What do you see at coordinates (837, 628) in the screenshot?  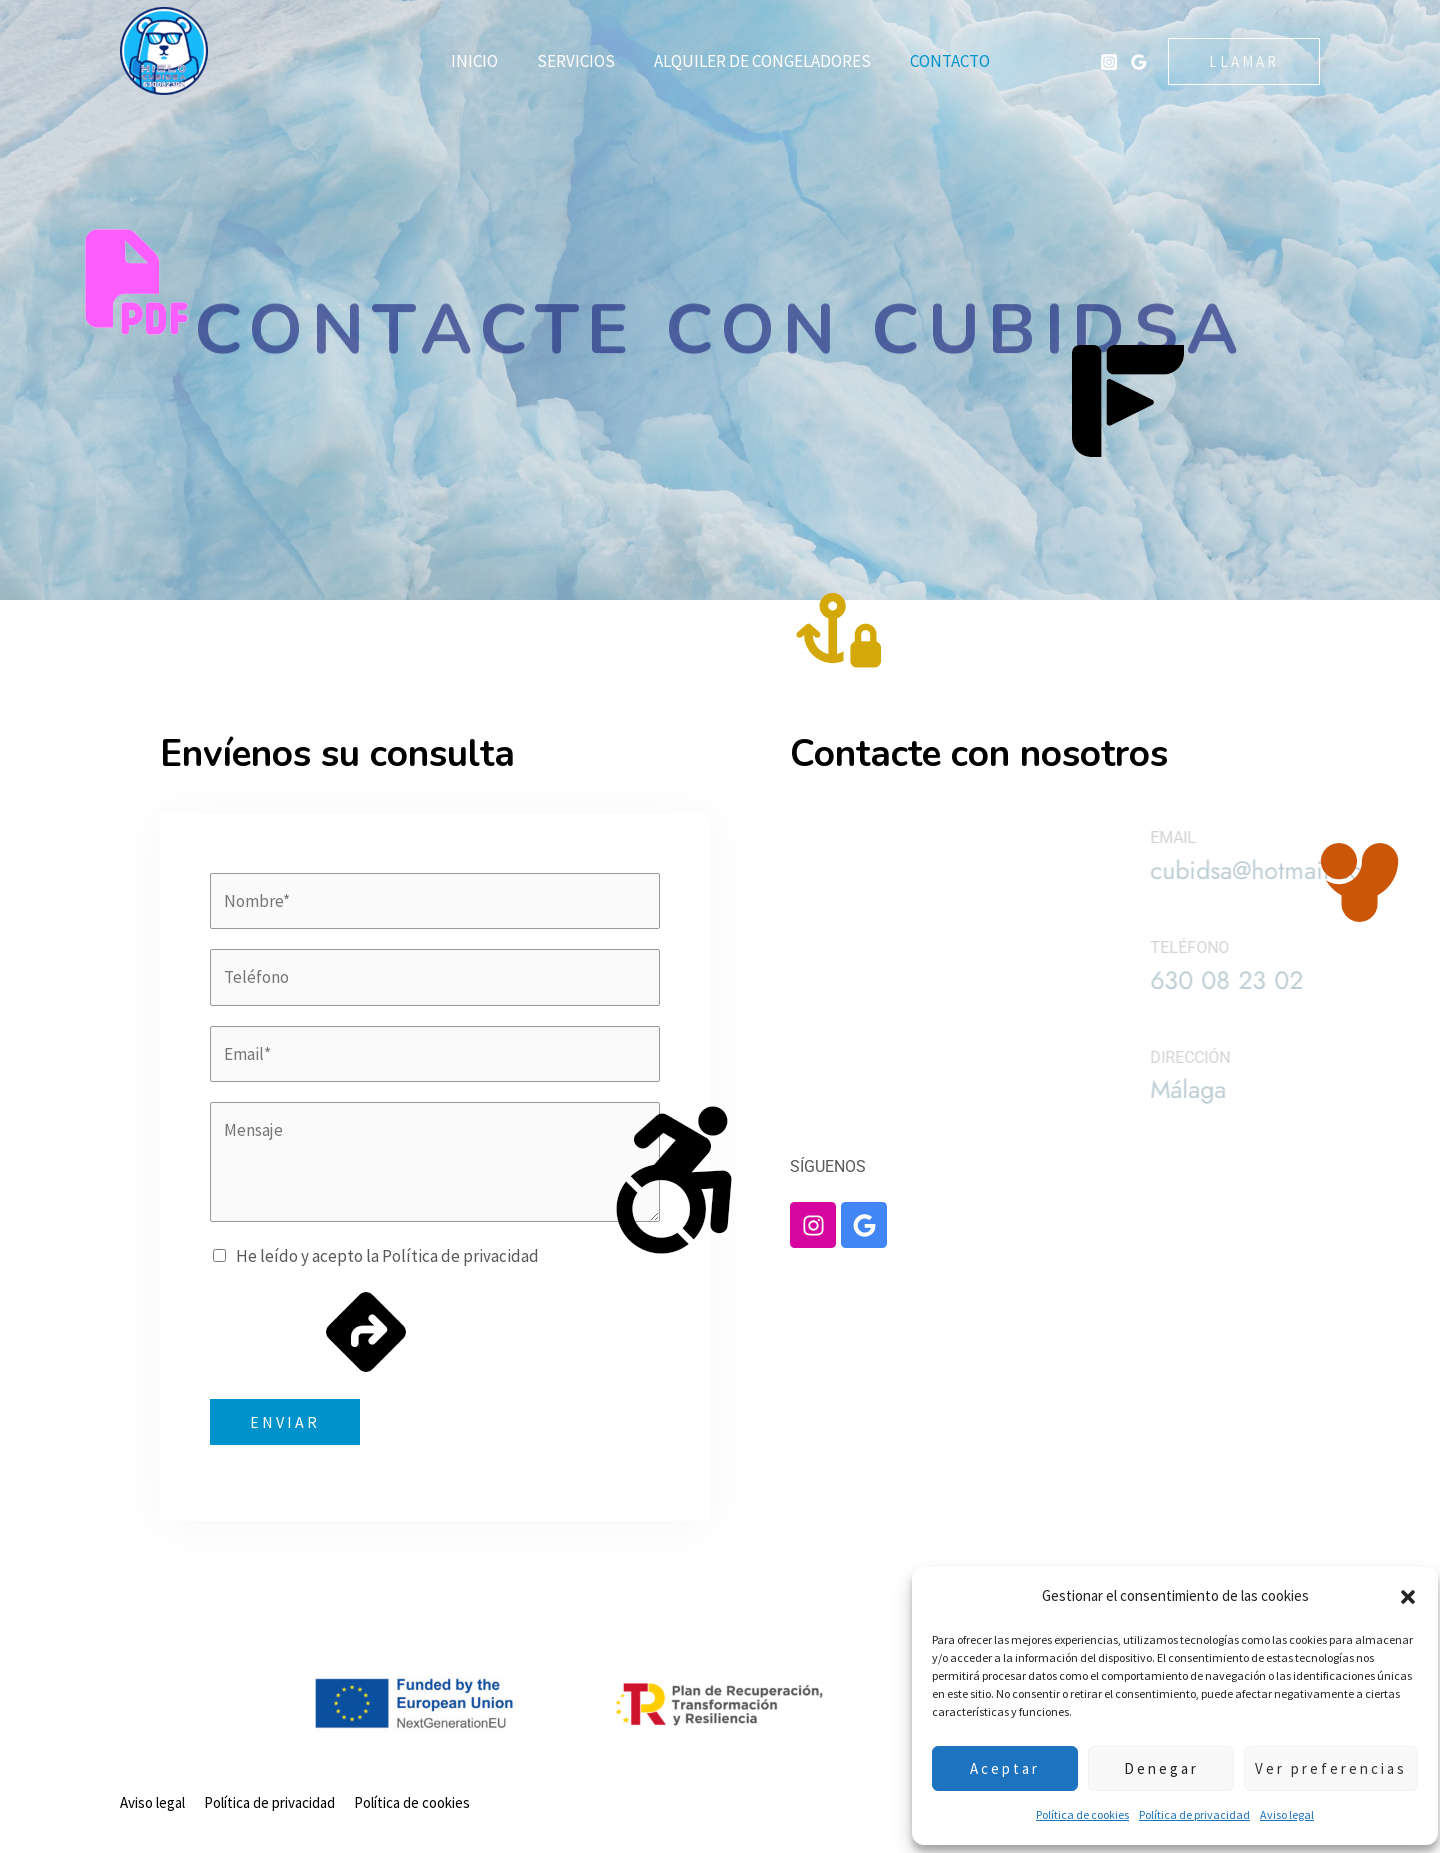 I see `lock or secure an anchor point` at bounding box center [837, 628].